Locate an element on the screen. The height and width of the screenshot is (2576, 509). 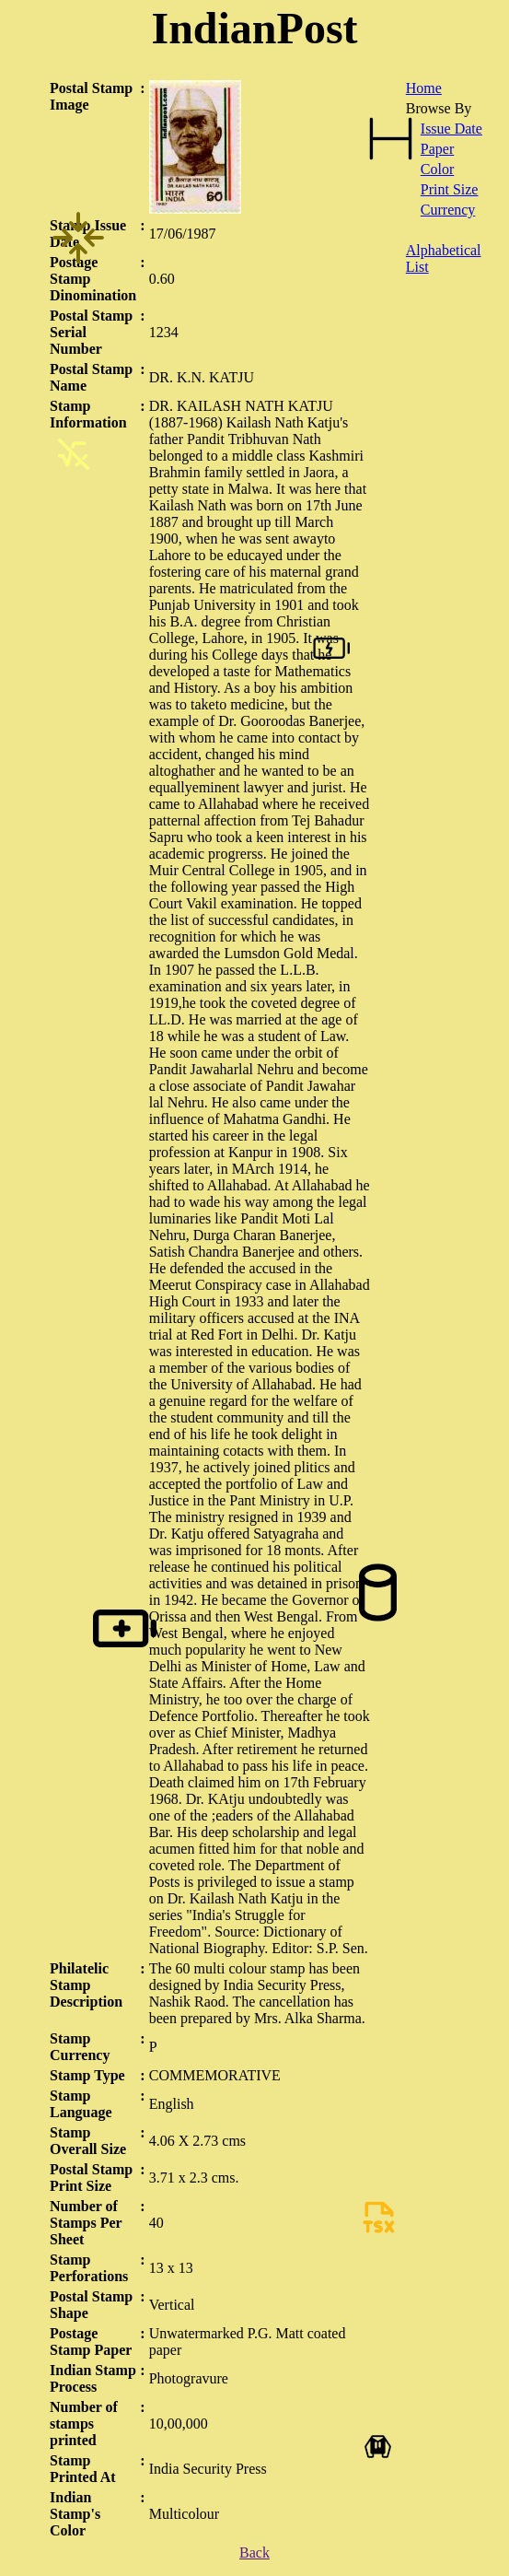
disable math mode or calculations is located at coordinates (74, 454).